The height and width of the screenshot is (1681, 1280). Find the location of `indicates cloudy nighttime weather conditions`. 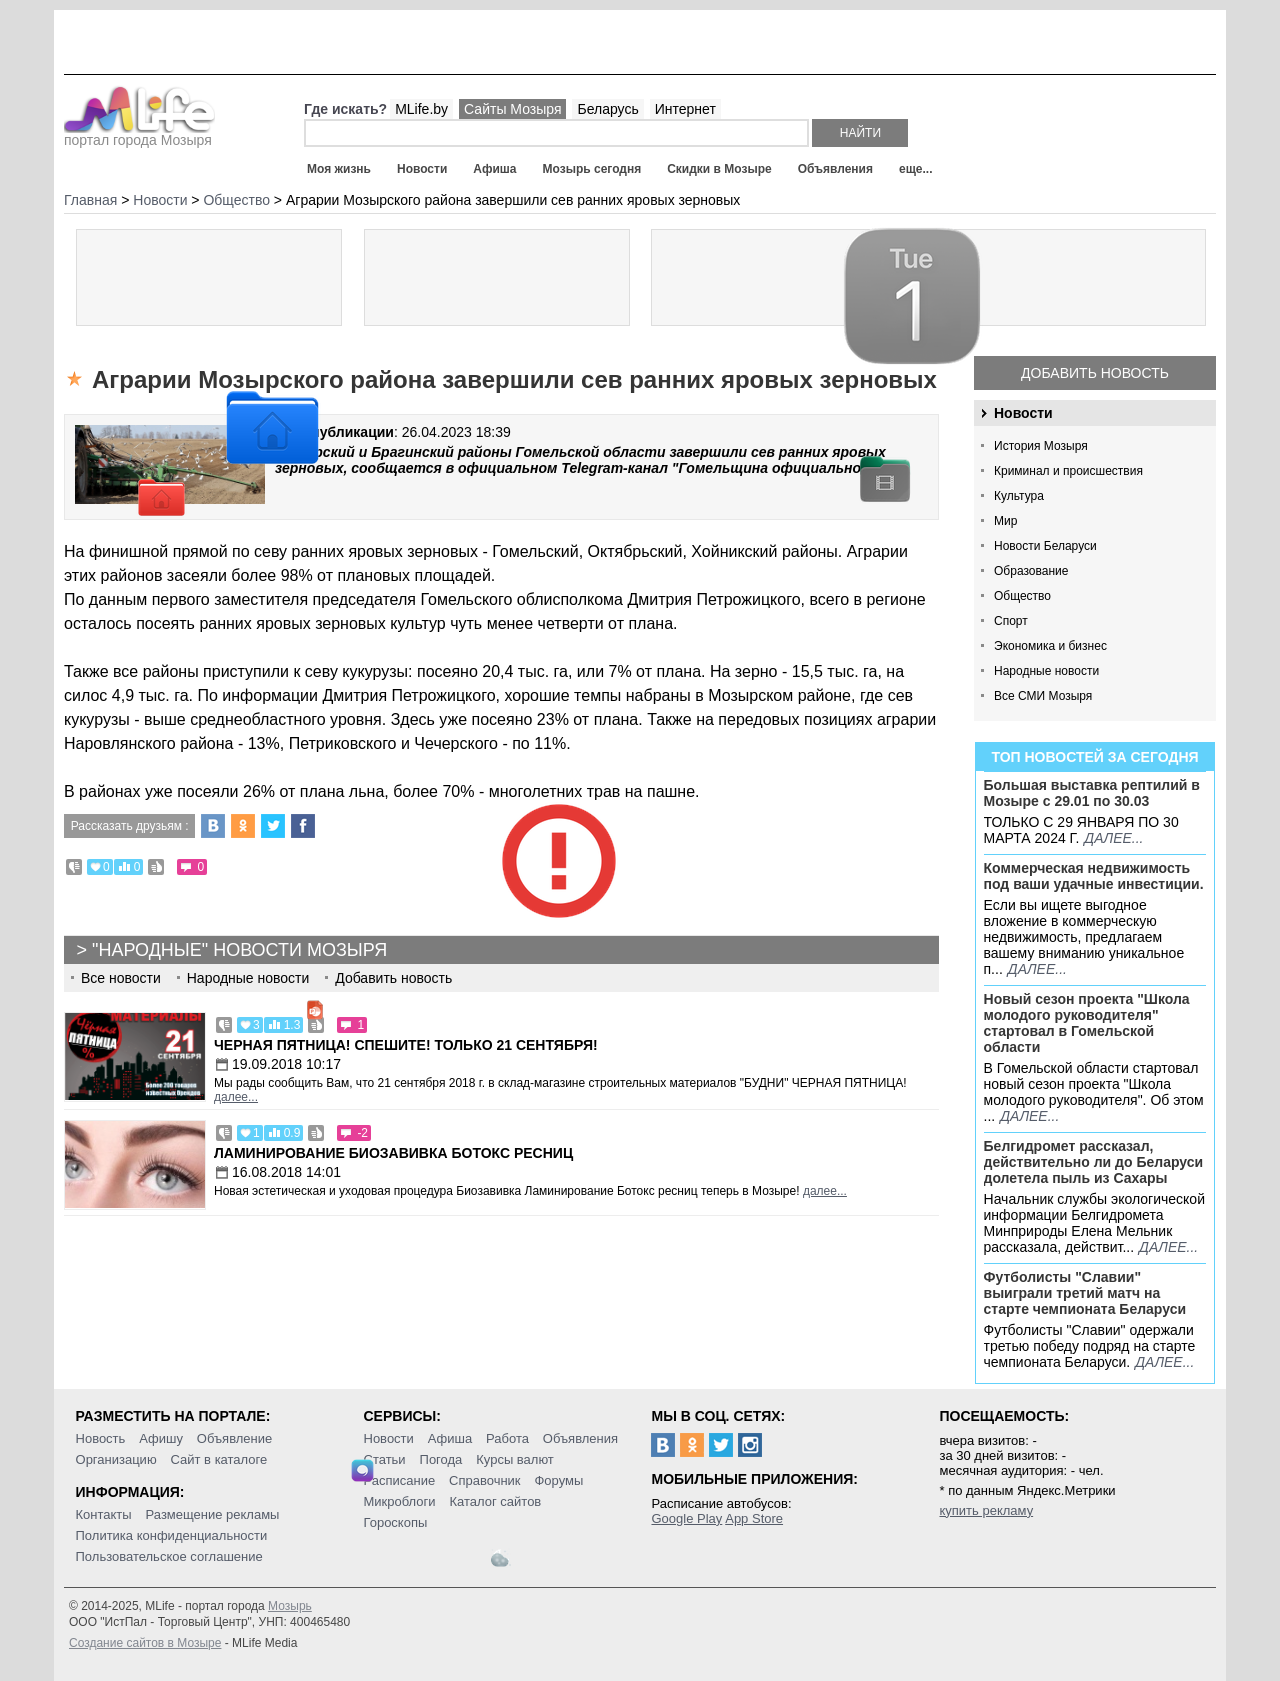

indicates cloudy nighttime weather conditions is located at coordinates (501, 1558).